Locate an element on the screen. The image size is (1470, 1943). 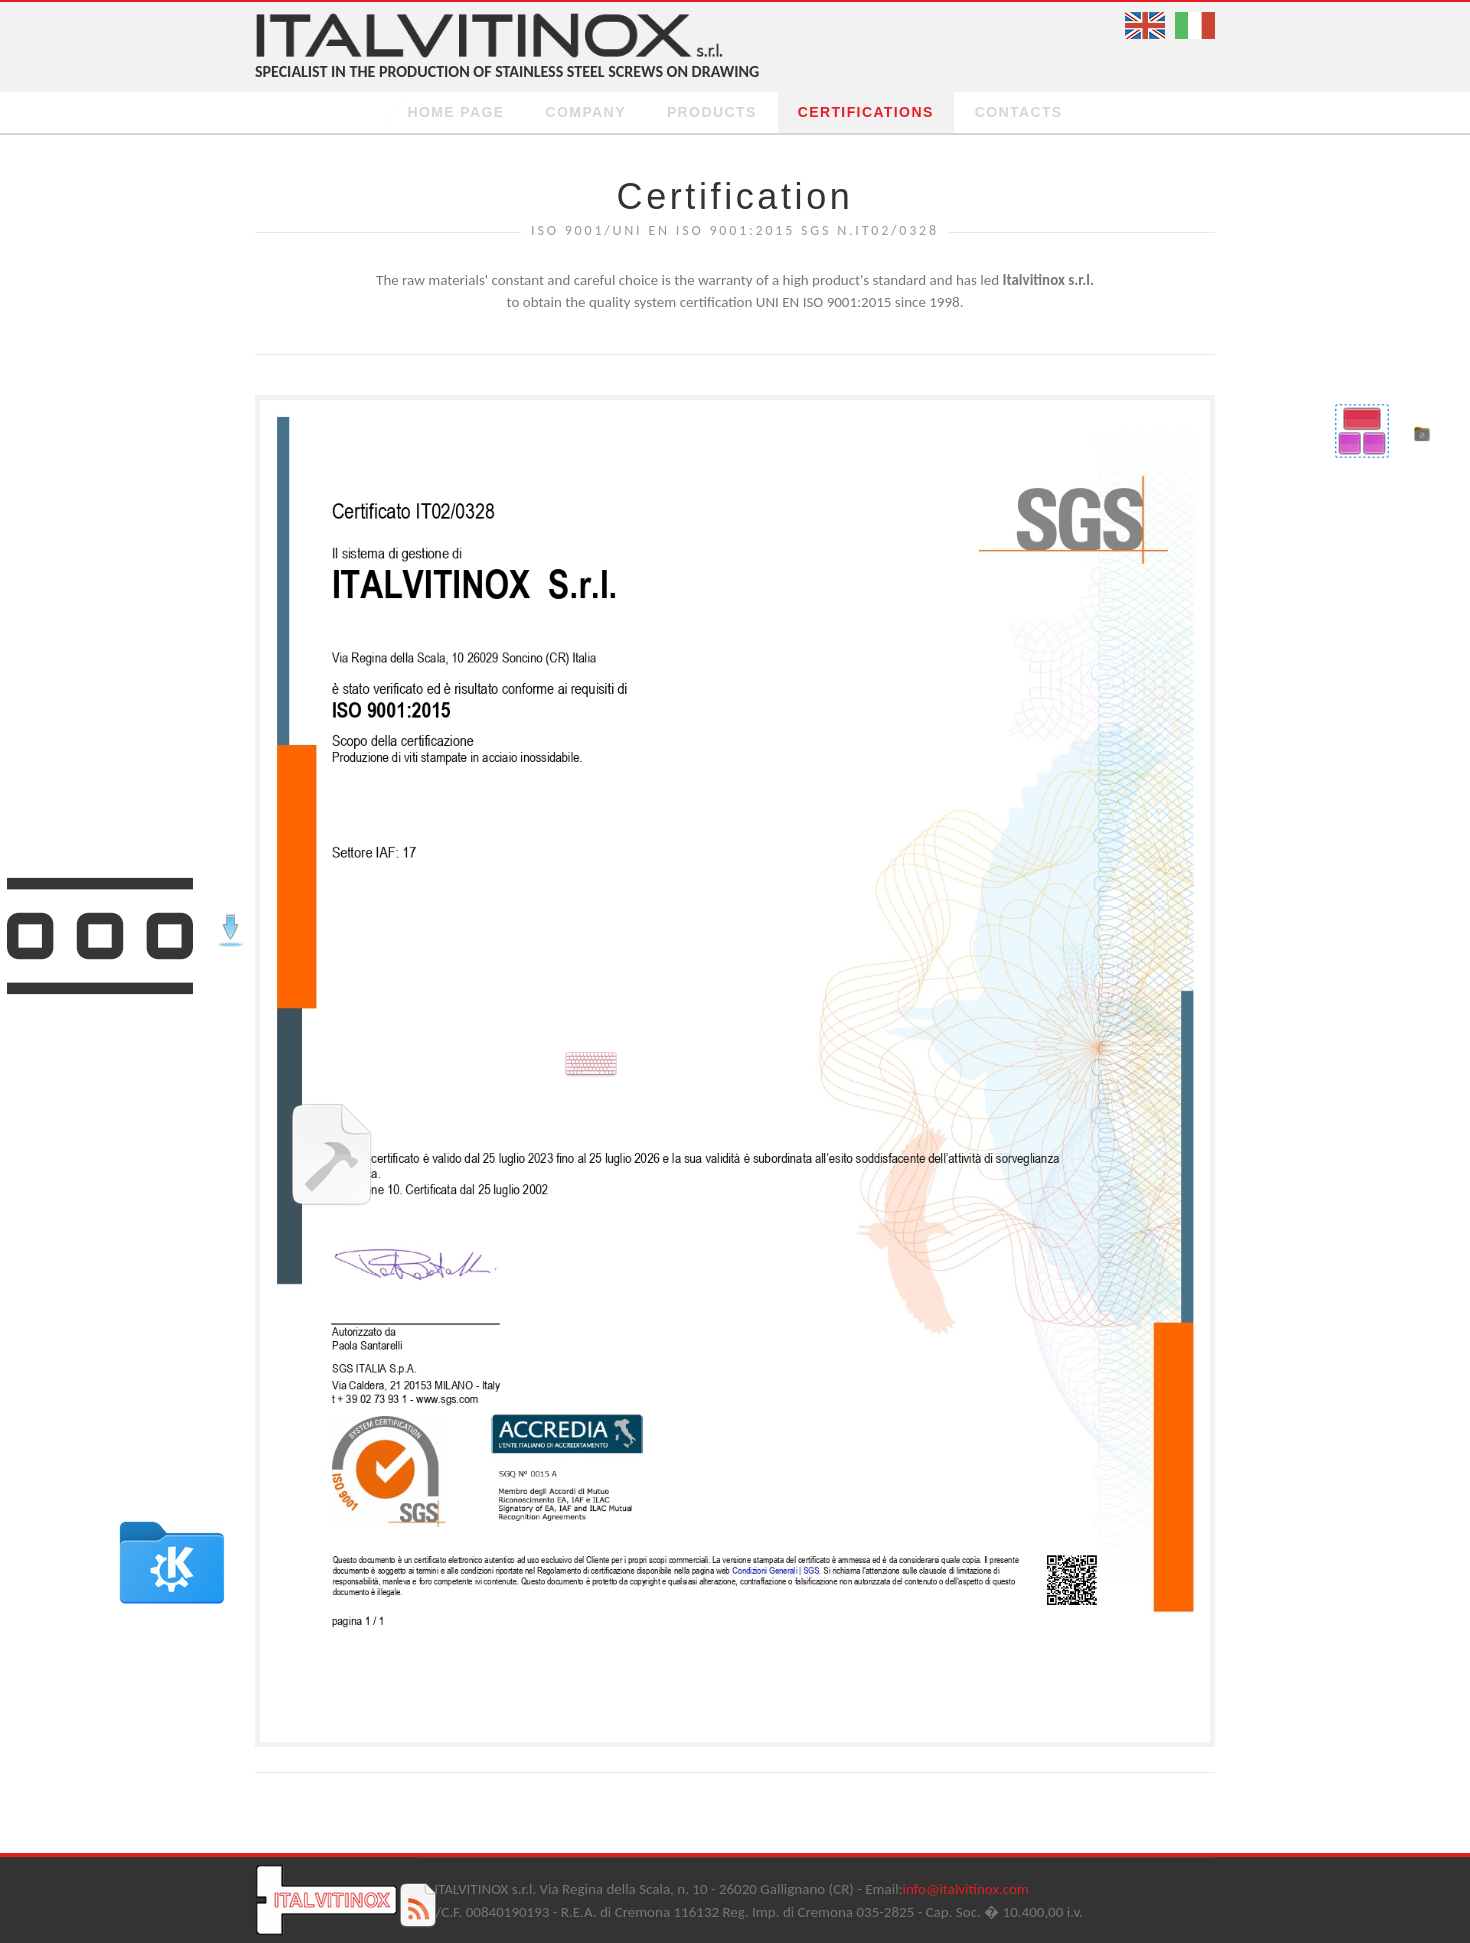
save document to a new location or filename is located at coordinates (230, 927).